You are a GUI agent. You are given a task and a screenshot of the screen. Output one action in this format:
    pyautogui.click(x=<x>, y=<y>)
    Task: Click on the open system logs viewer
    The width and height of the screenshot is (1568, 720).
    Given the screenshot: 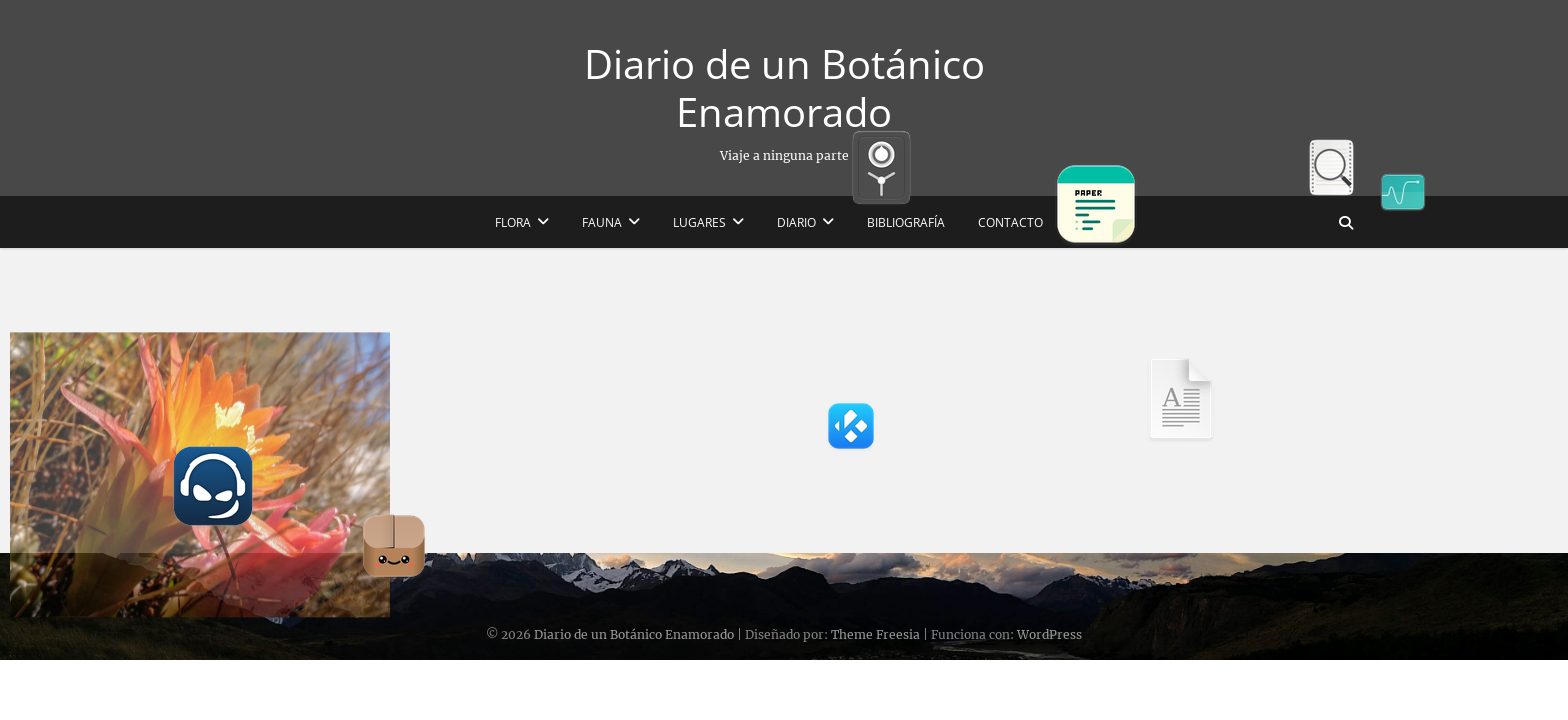 What is the action you would take?
    pyautogui.click(x=1331, y=167)
    